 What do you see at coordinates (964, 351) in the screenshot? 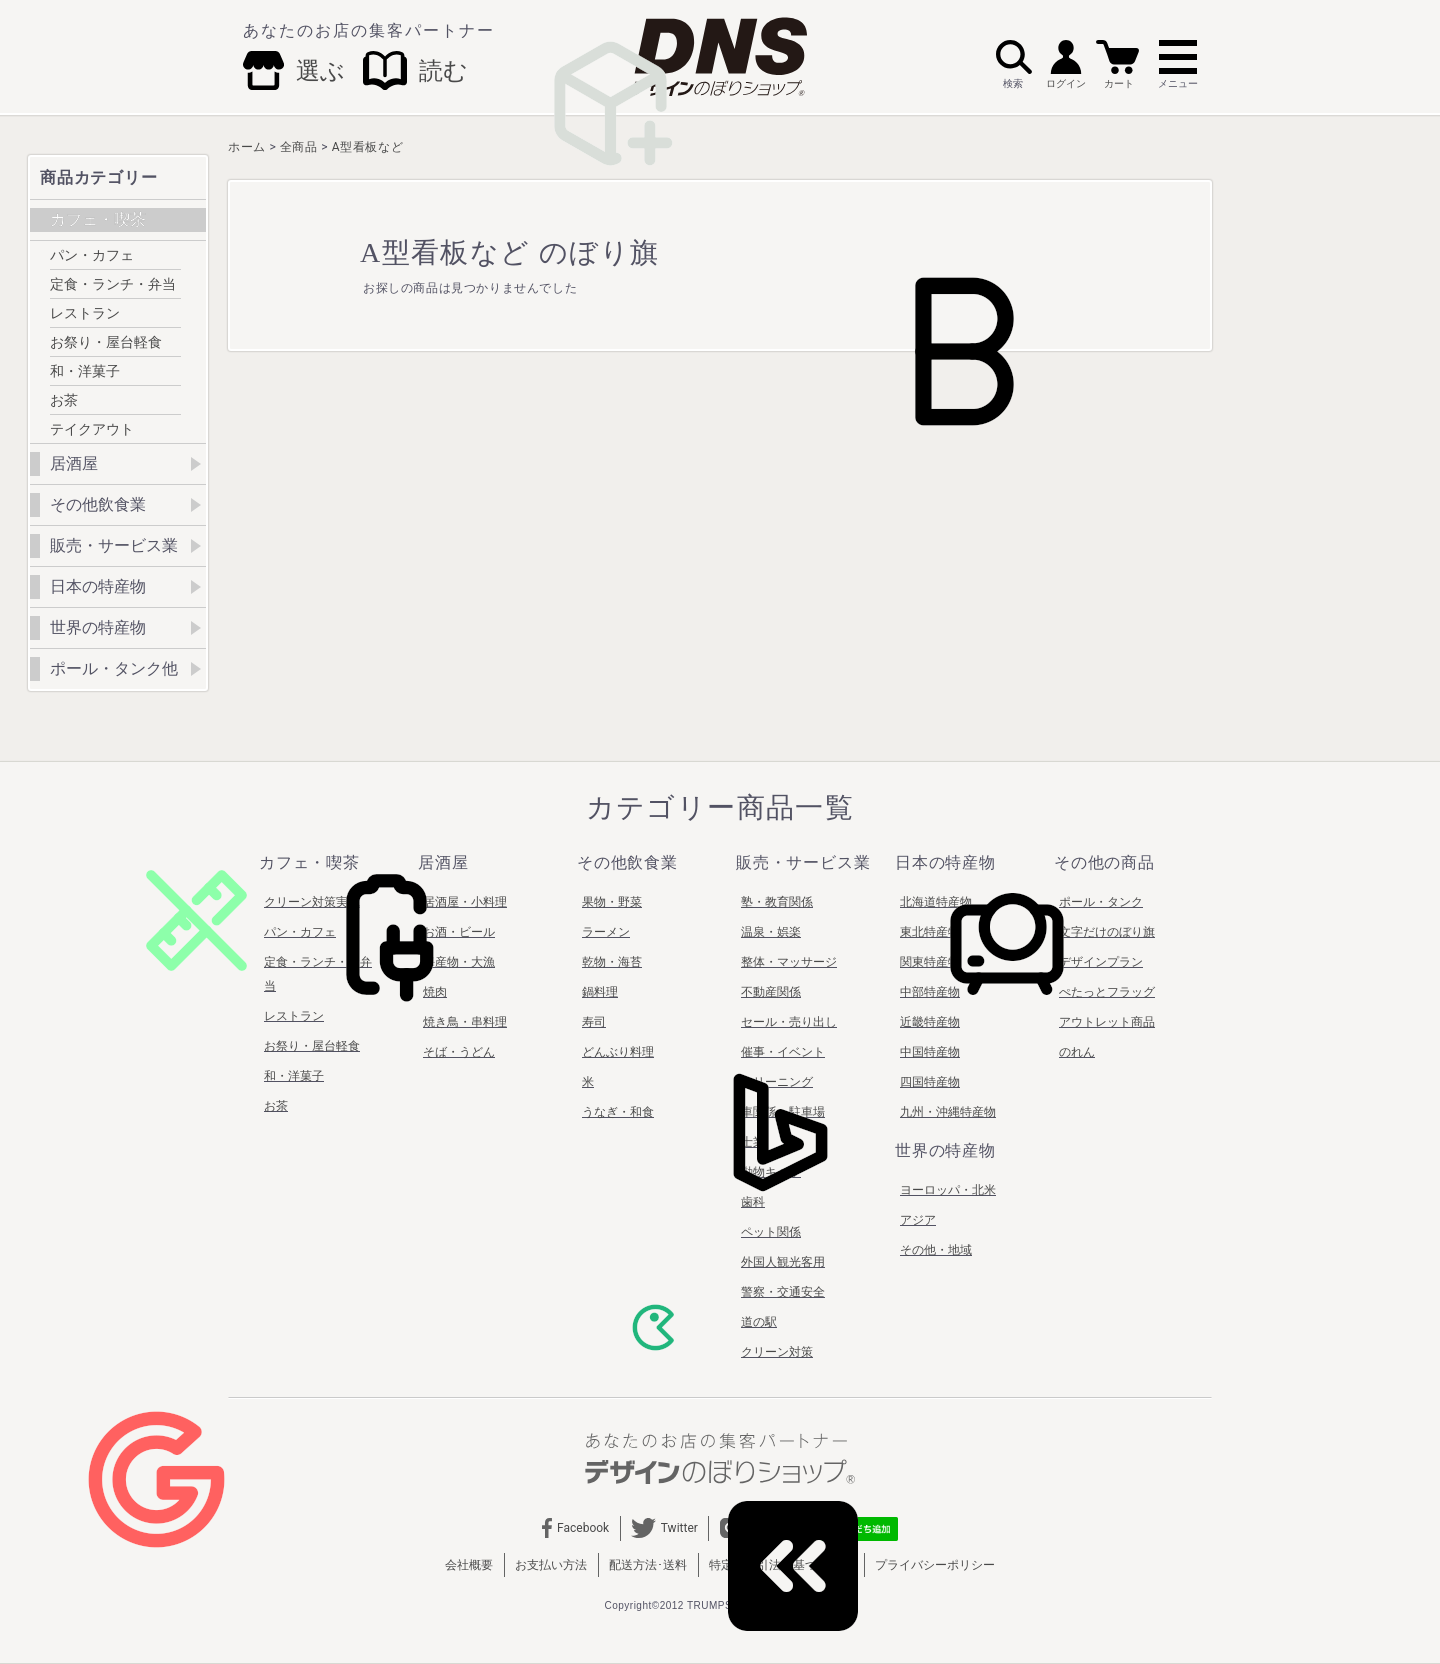
I see `toggle bold text formatting` at bounding box center [964, 351].